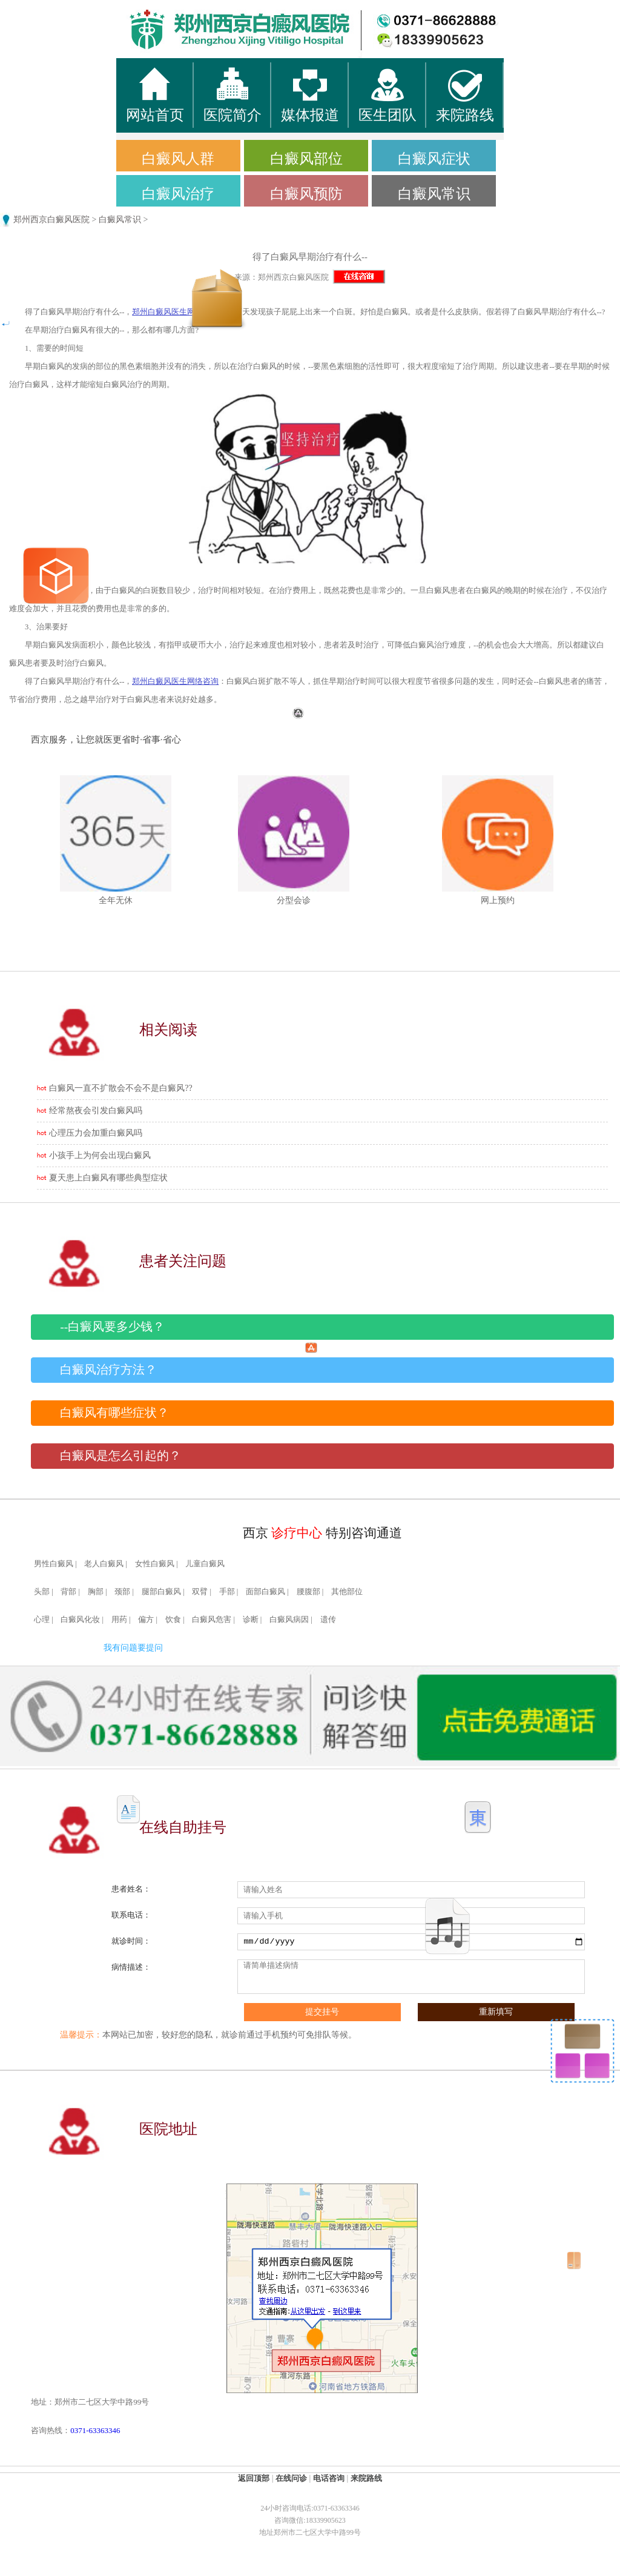 This screenshot has width=620, height=2576. What do you see at coordinates (478, 1817) in the screenshot?
I see `launch gnome mahjongg game` at bounding box center [478, 1817].